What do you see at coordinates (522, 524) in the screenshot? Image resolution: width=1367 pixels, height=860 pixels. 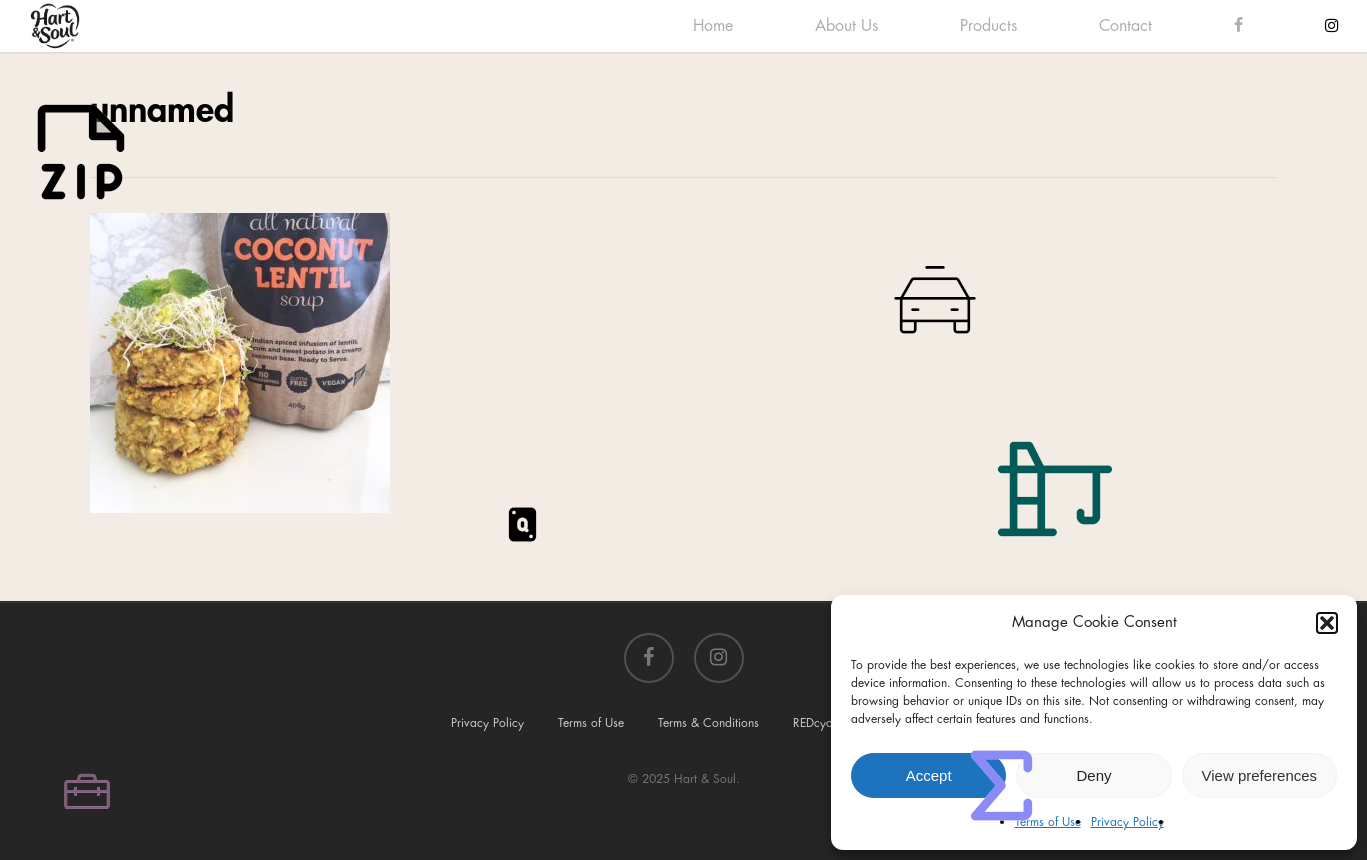 I see `queen playing card in a card game app` at bounding box center [522, 524].